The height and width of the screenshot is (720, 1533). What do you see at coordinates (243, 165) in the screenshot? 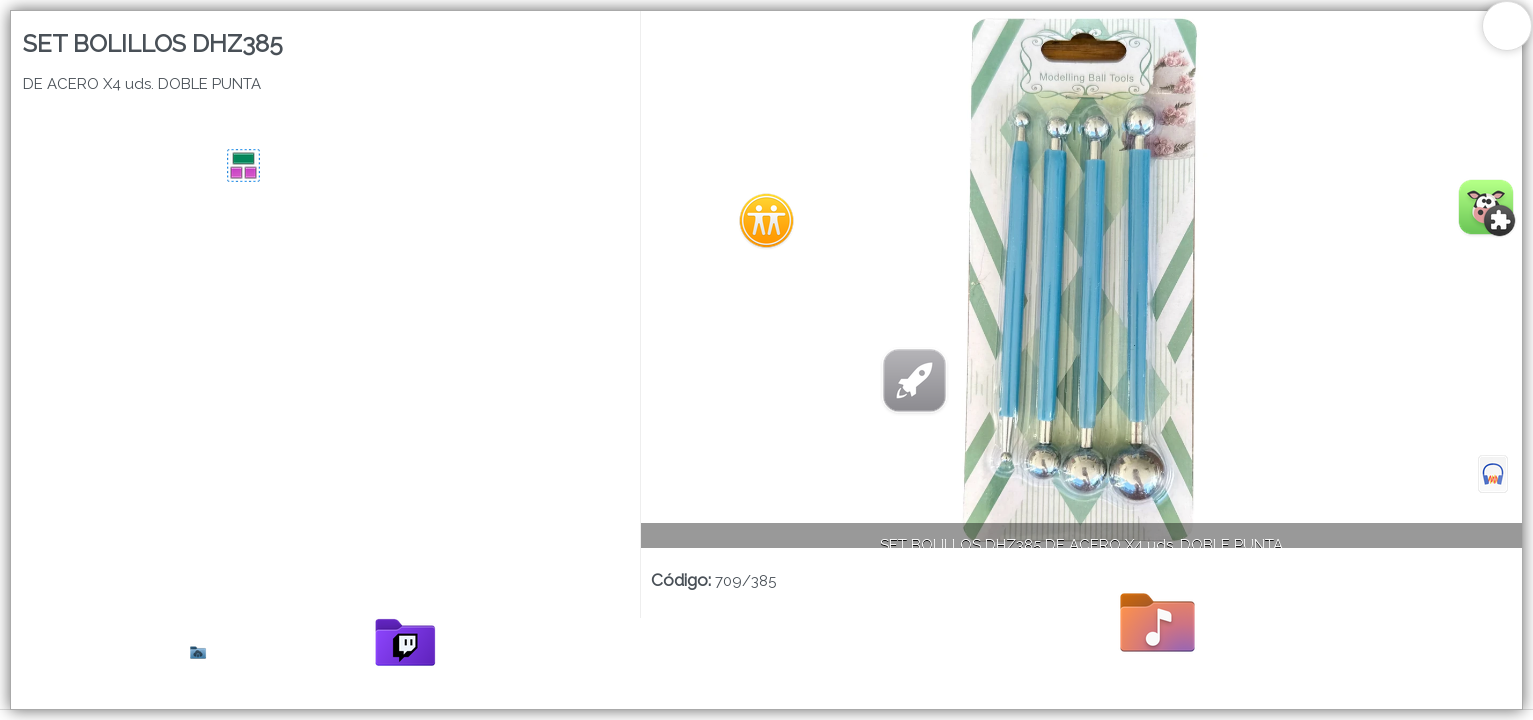
I see `select all items in the current view` at bounding box center [243, 165].